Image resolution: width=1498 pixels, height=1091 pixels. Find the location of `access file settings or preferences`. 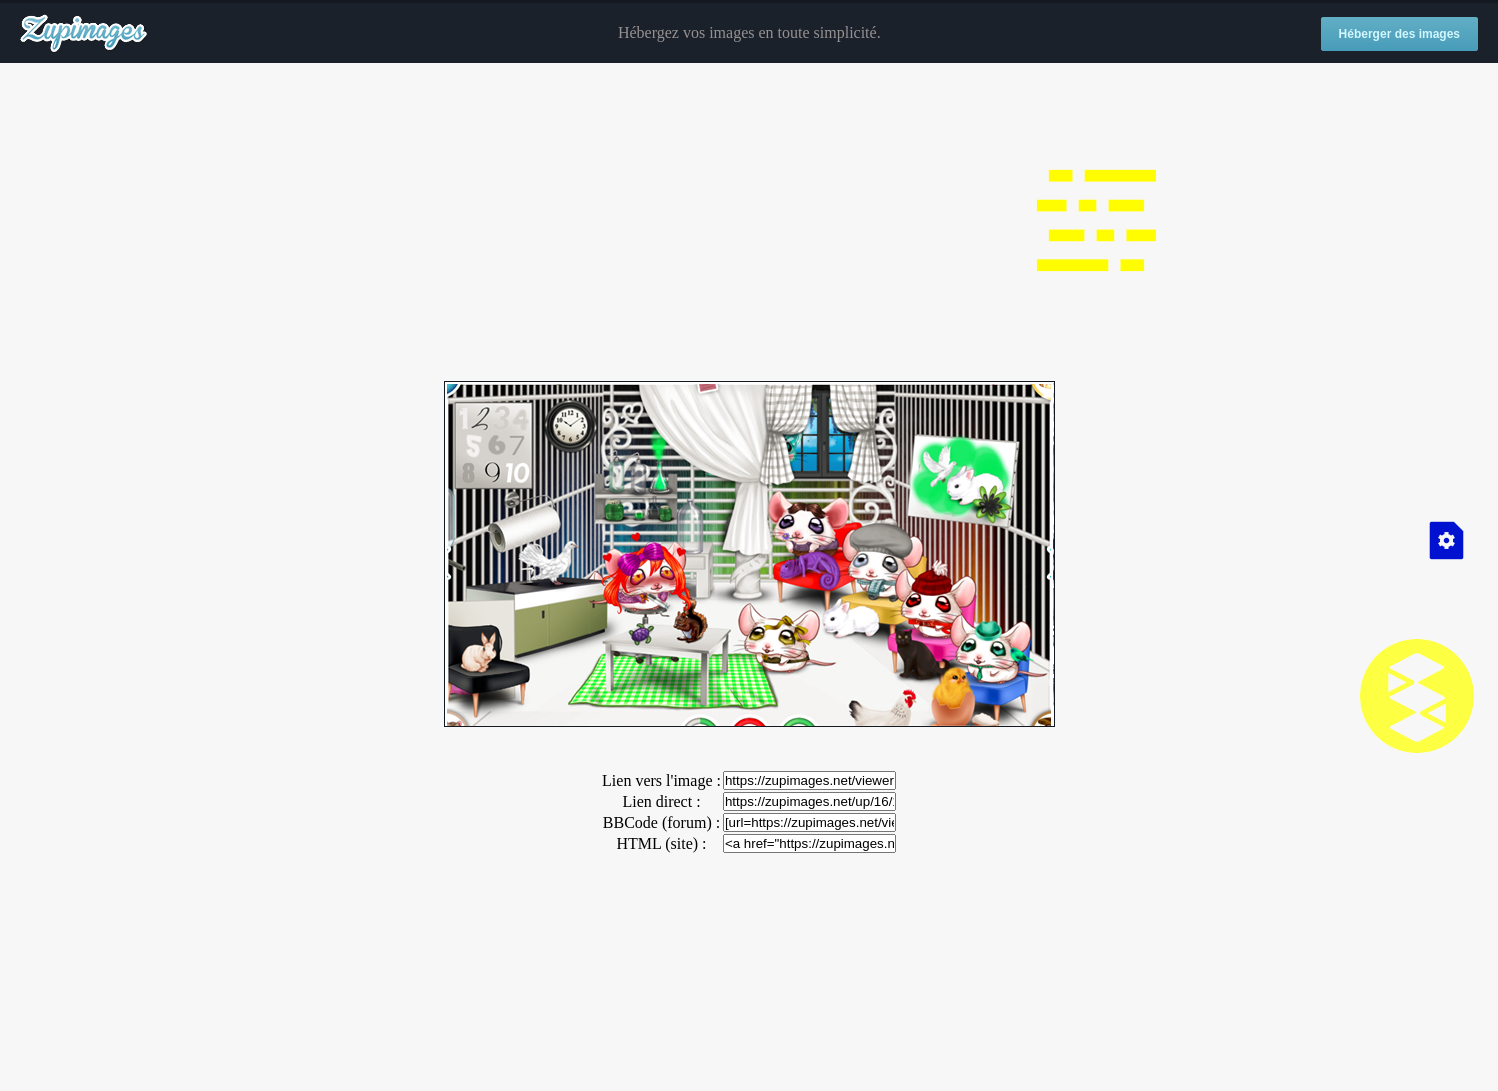

access file settings or preferences is located at coordinates (1446, 540).